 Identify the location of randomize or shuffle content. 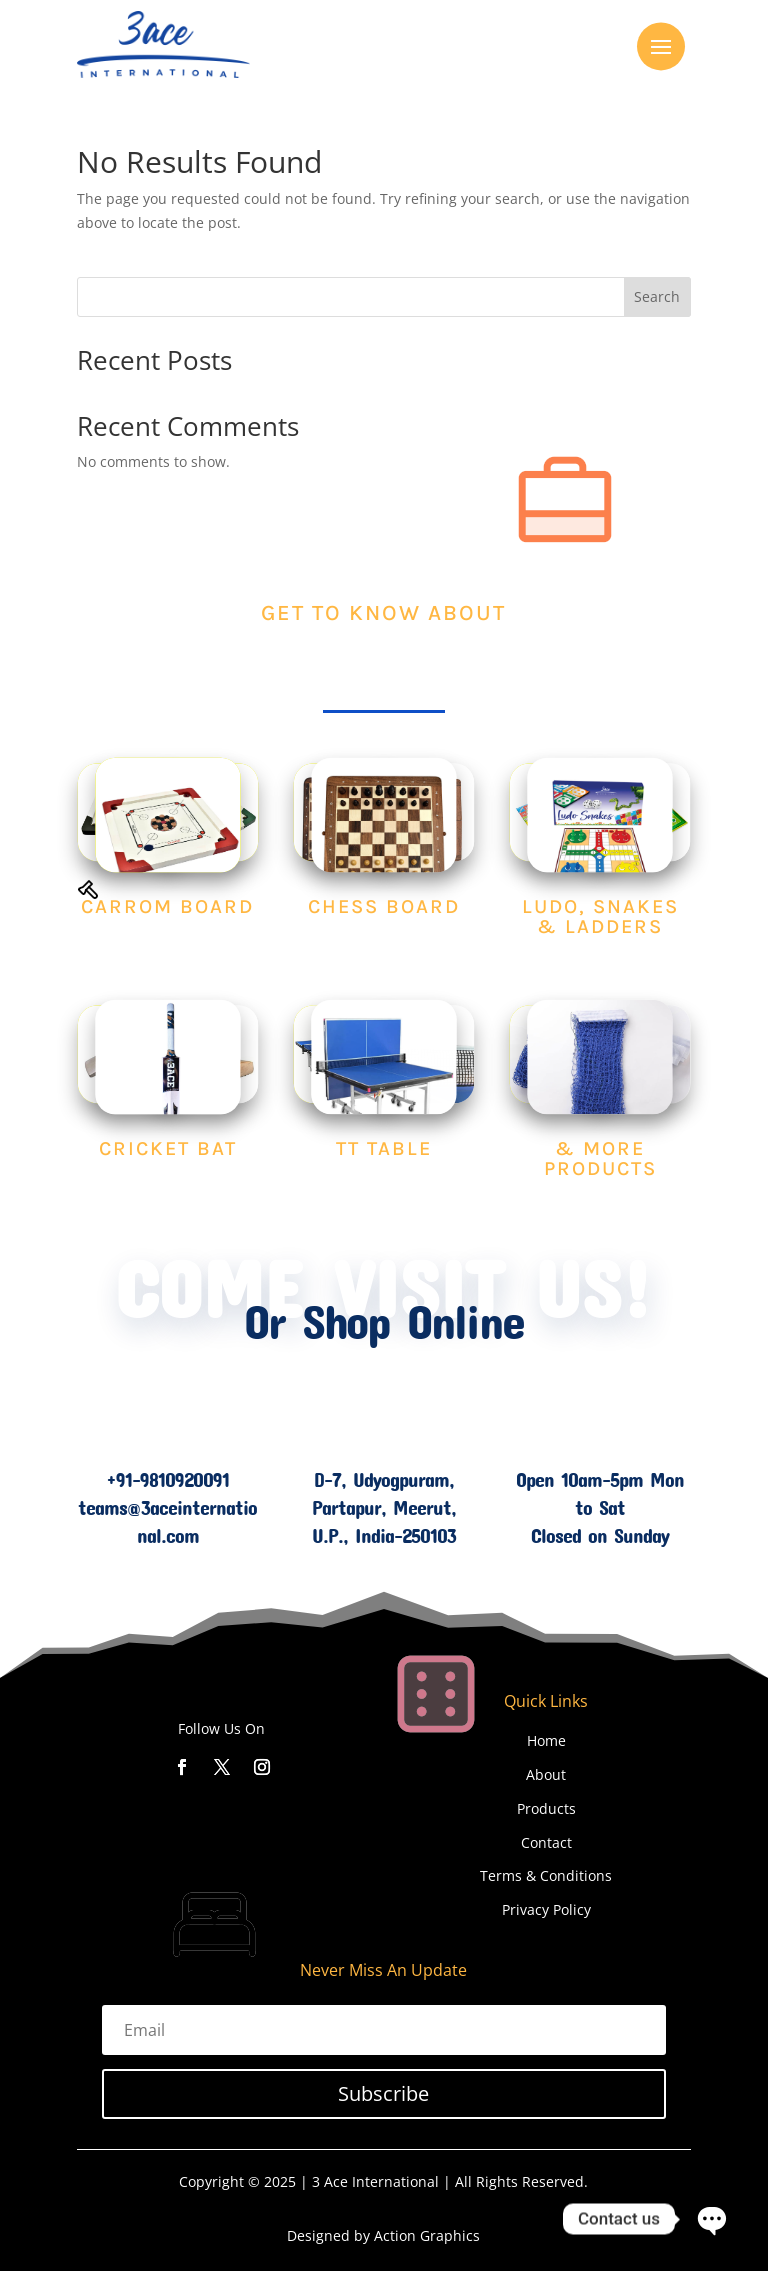
(436, 1694).